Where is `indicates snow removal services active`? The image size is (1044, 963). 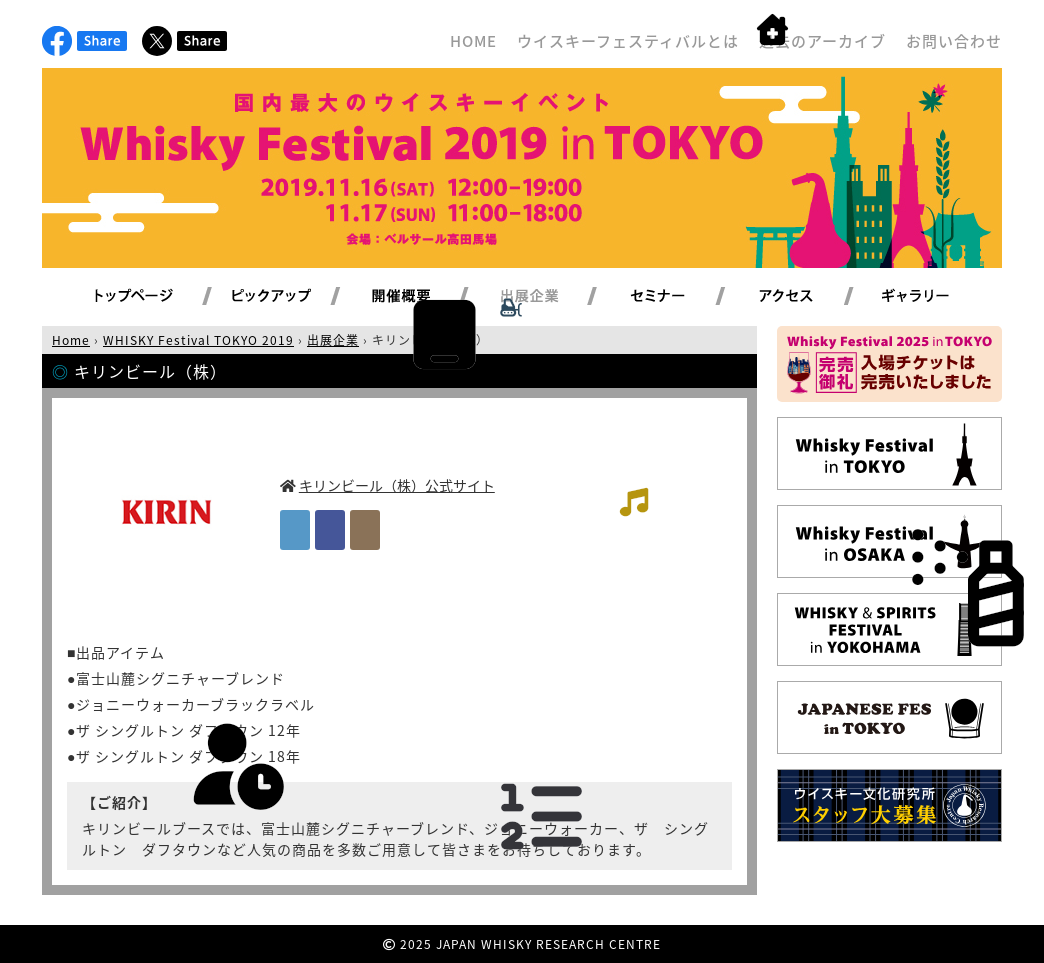 indicates snow removal services active is located at coordinates (510, 307).